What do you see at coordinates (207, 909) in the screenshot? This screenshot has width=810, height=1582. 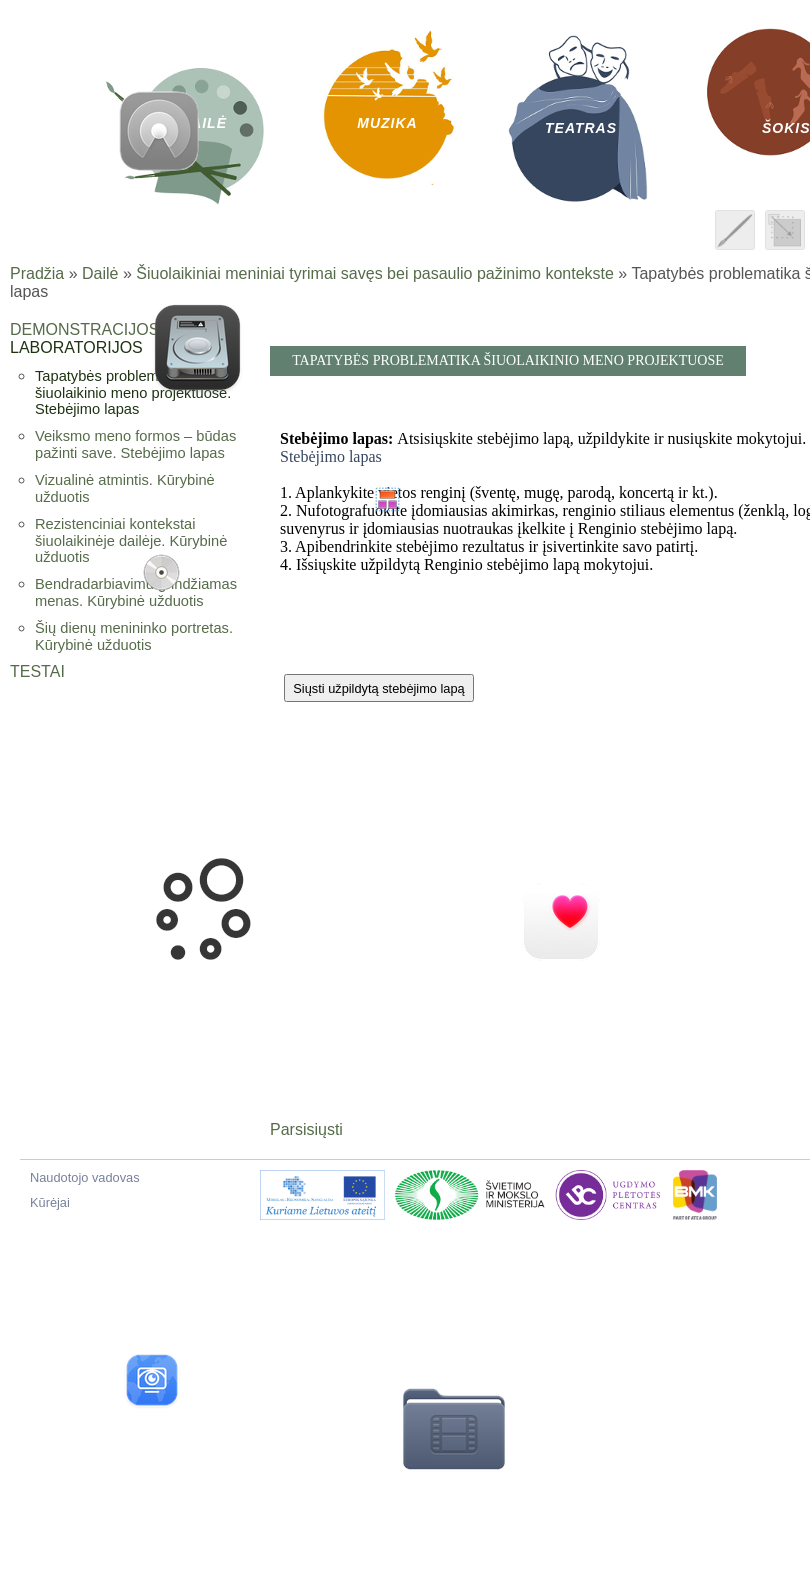 I see `open gnome pie application launcher` at bounding box center [207, 909].